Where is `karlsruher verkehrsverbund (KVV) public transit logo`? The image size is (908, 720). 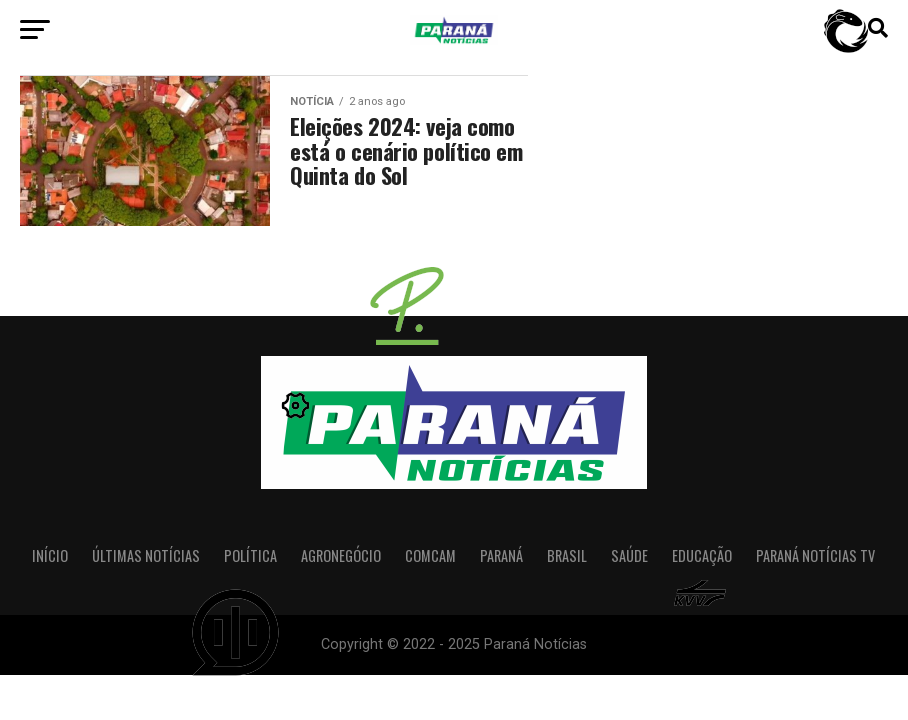 karlsruher verkehrsverbund (KVV) public transit logo is located at coordinates (700, 593).